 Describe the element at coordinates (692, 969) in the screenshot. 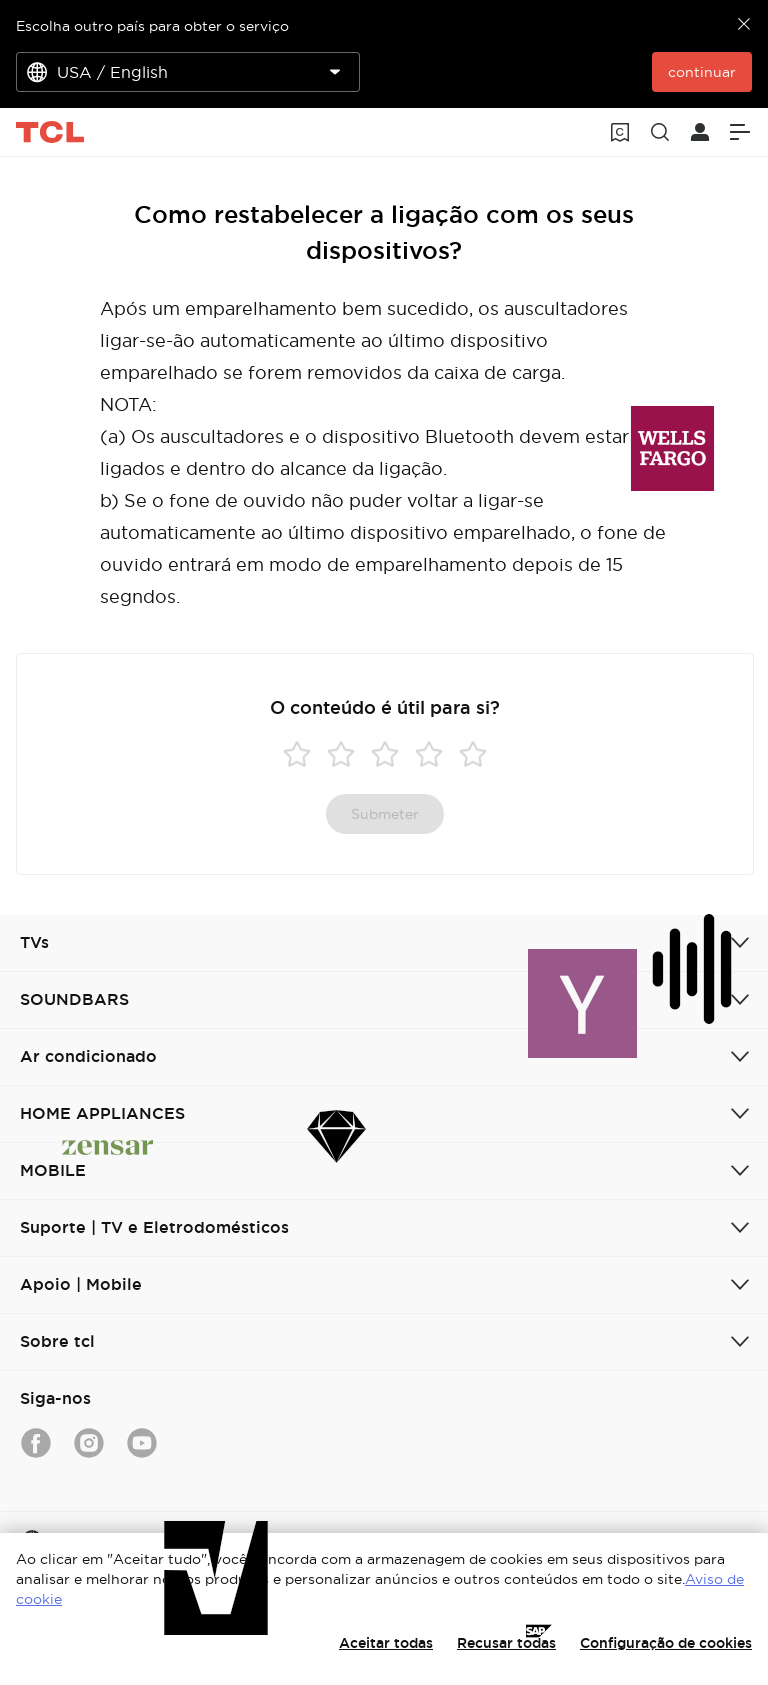

I see `open clyp audio sharing platform` at that location.